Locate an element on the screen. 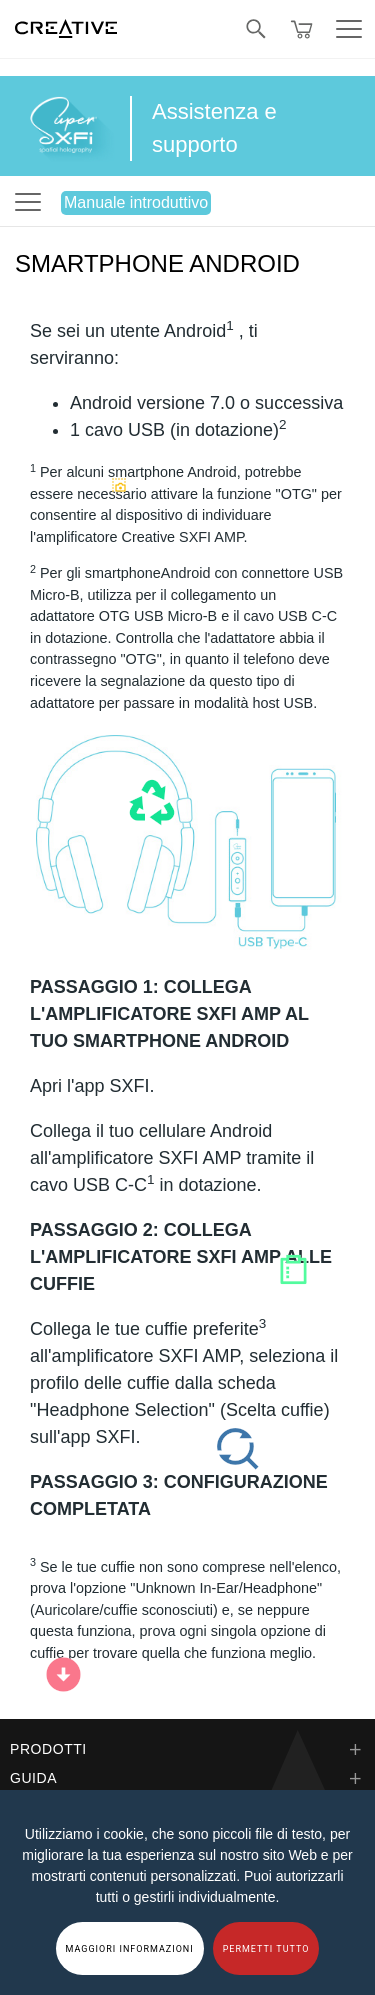  capture a screenshot of the current screen is located at coordinates (119, 485).